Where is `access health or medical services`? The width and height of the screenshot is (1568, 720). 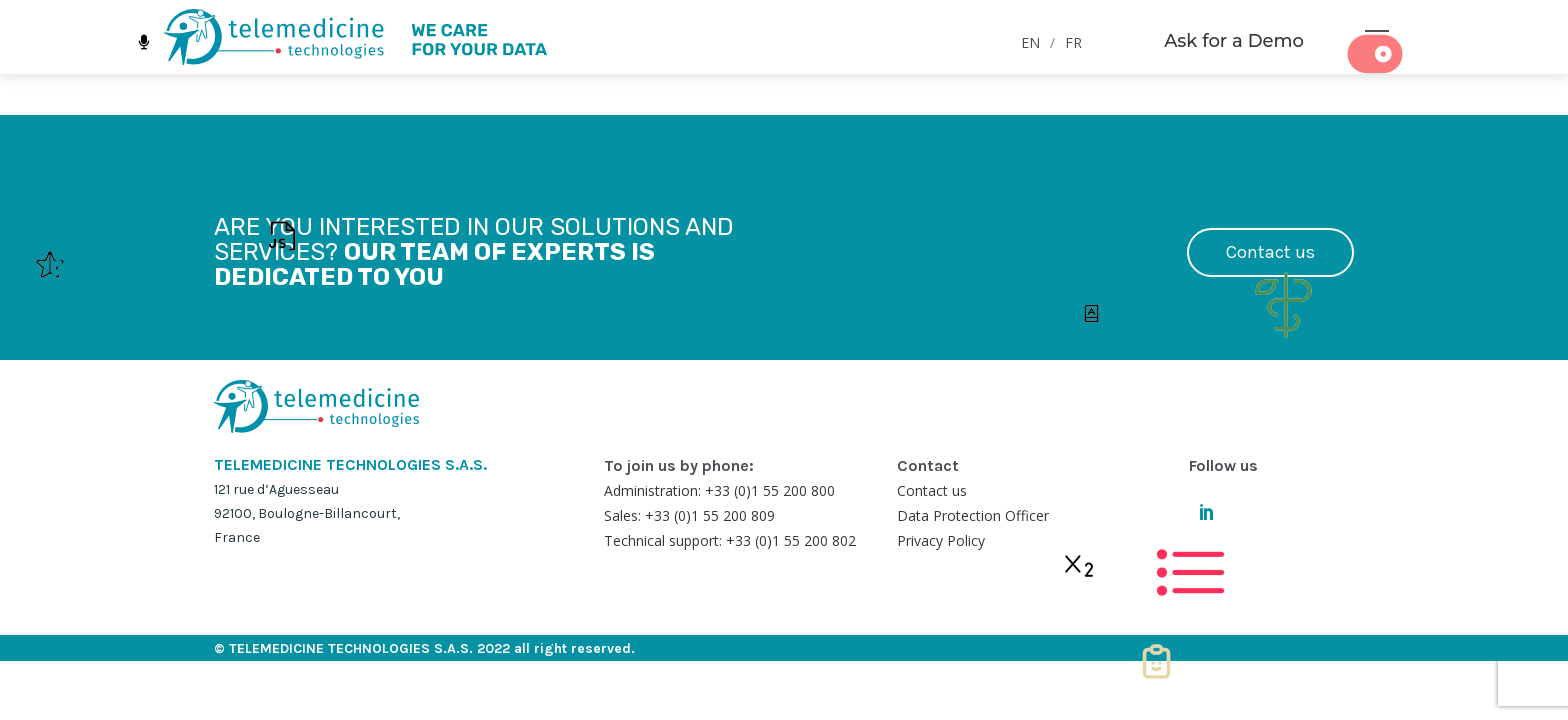
access health or medical services is located at coordinates (1286, 305).